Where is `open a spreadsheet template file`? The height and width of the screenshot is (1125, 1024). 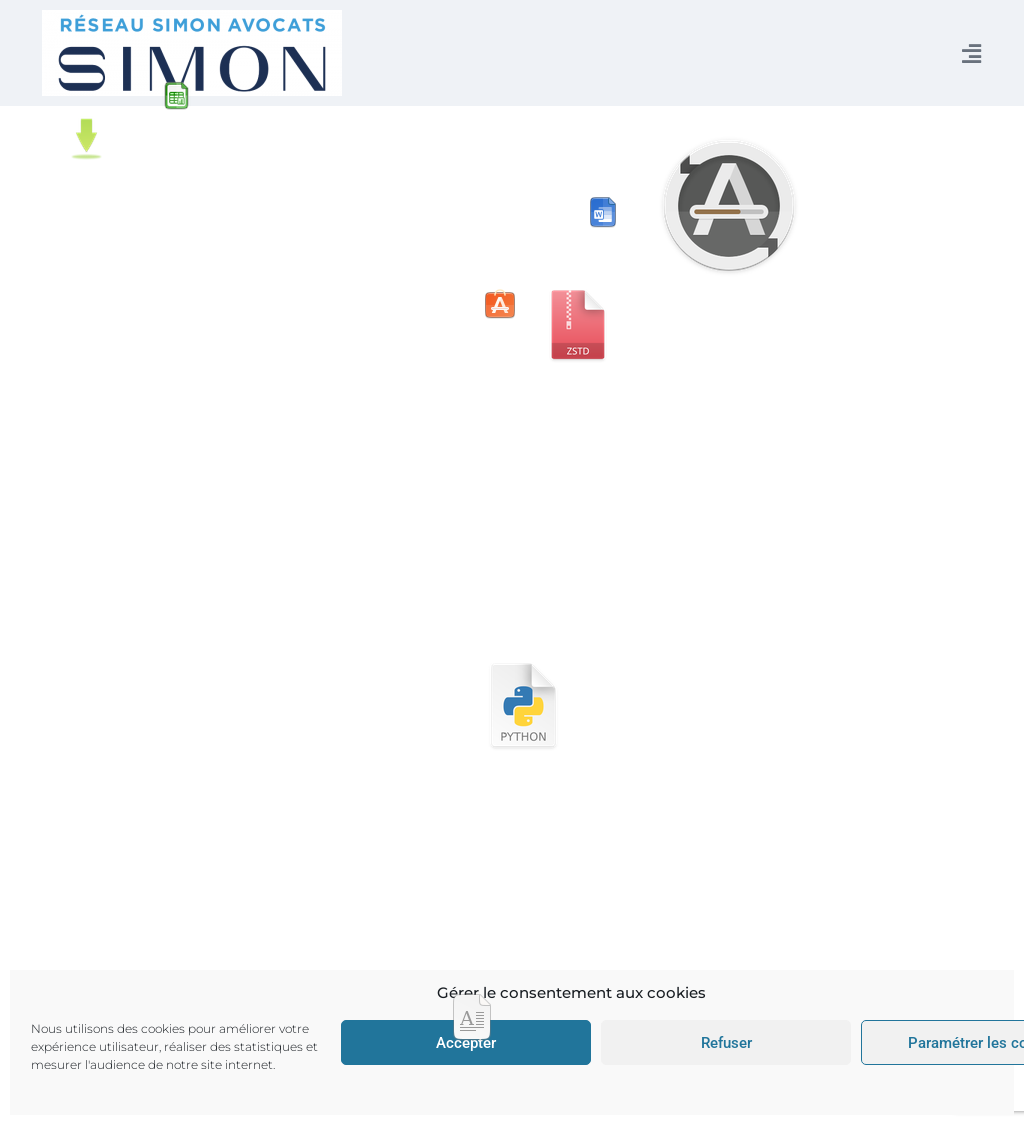
open a spreadsheet template file is located at coordinates (176, 95).